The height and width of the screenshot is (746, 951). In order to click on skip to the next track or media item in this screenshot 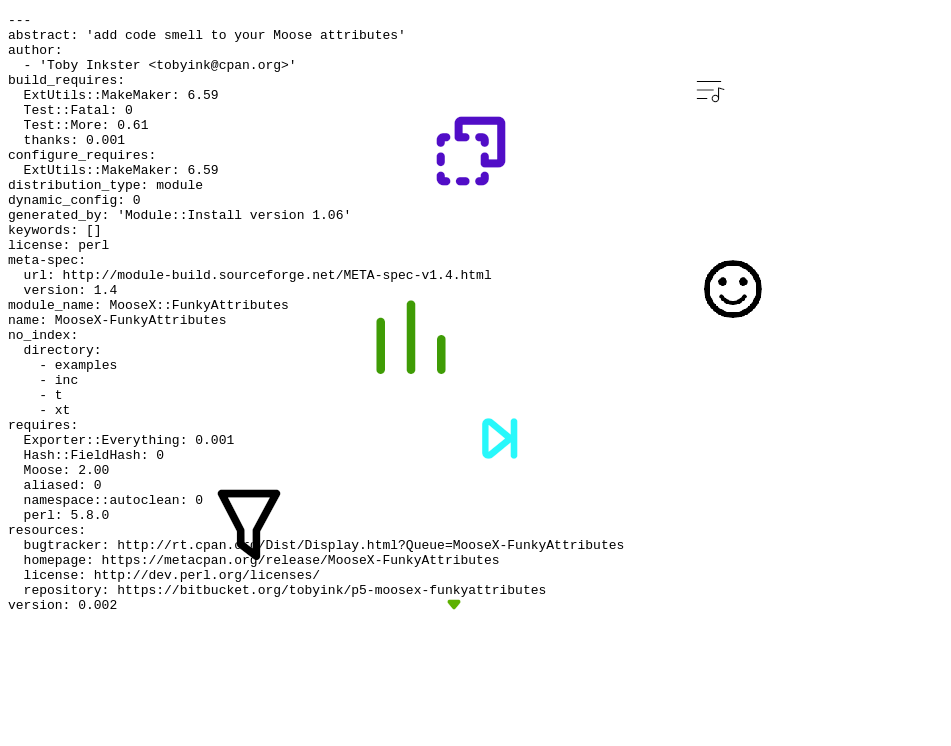, I will do `click(500, 438)`.